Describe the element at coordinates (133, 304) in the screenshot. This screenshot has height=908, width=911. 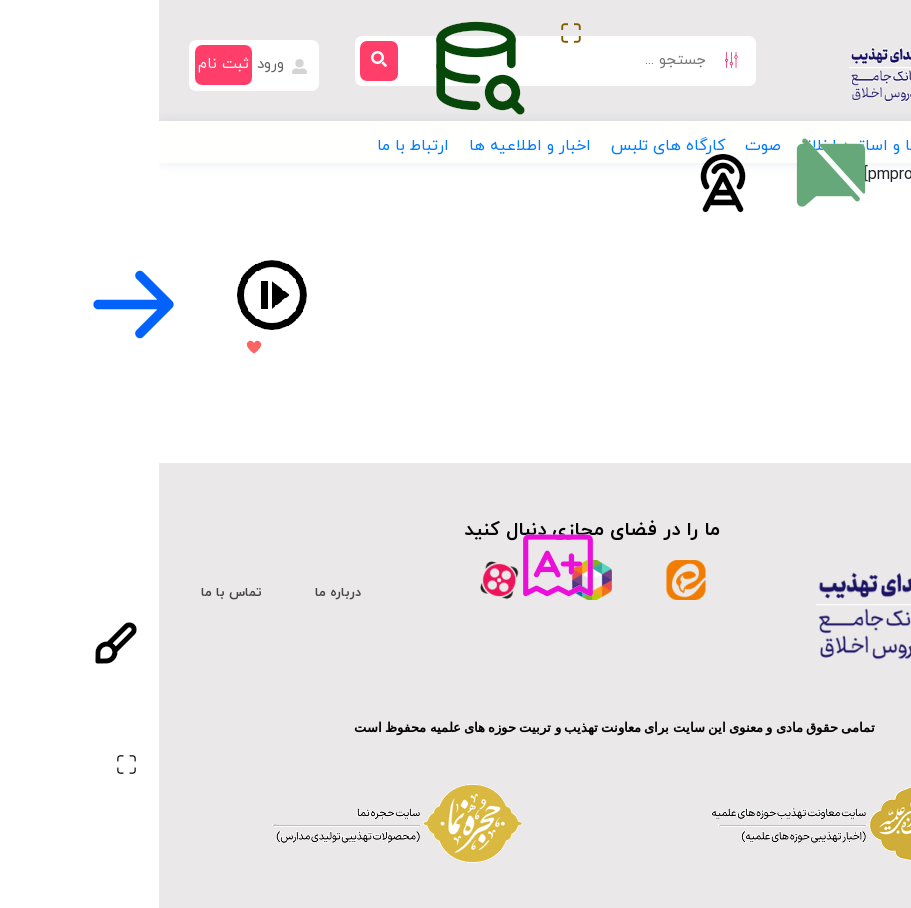
I see `proceed to the next step` at that location.